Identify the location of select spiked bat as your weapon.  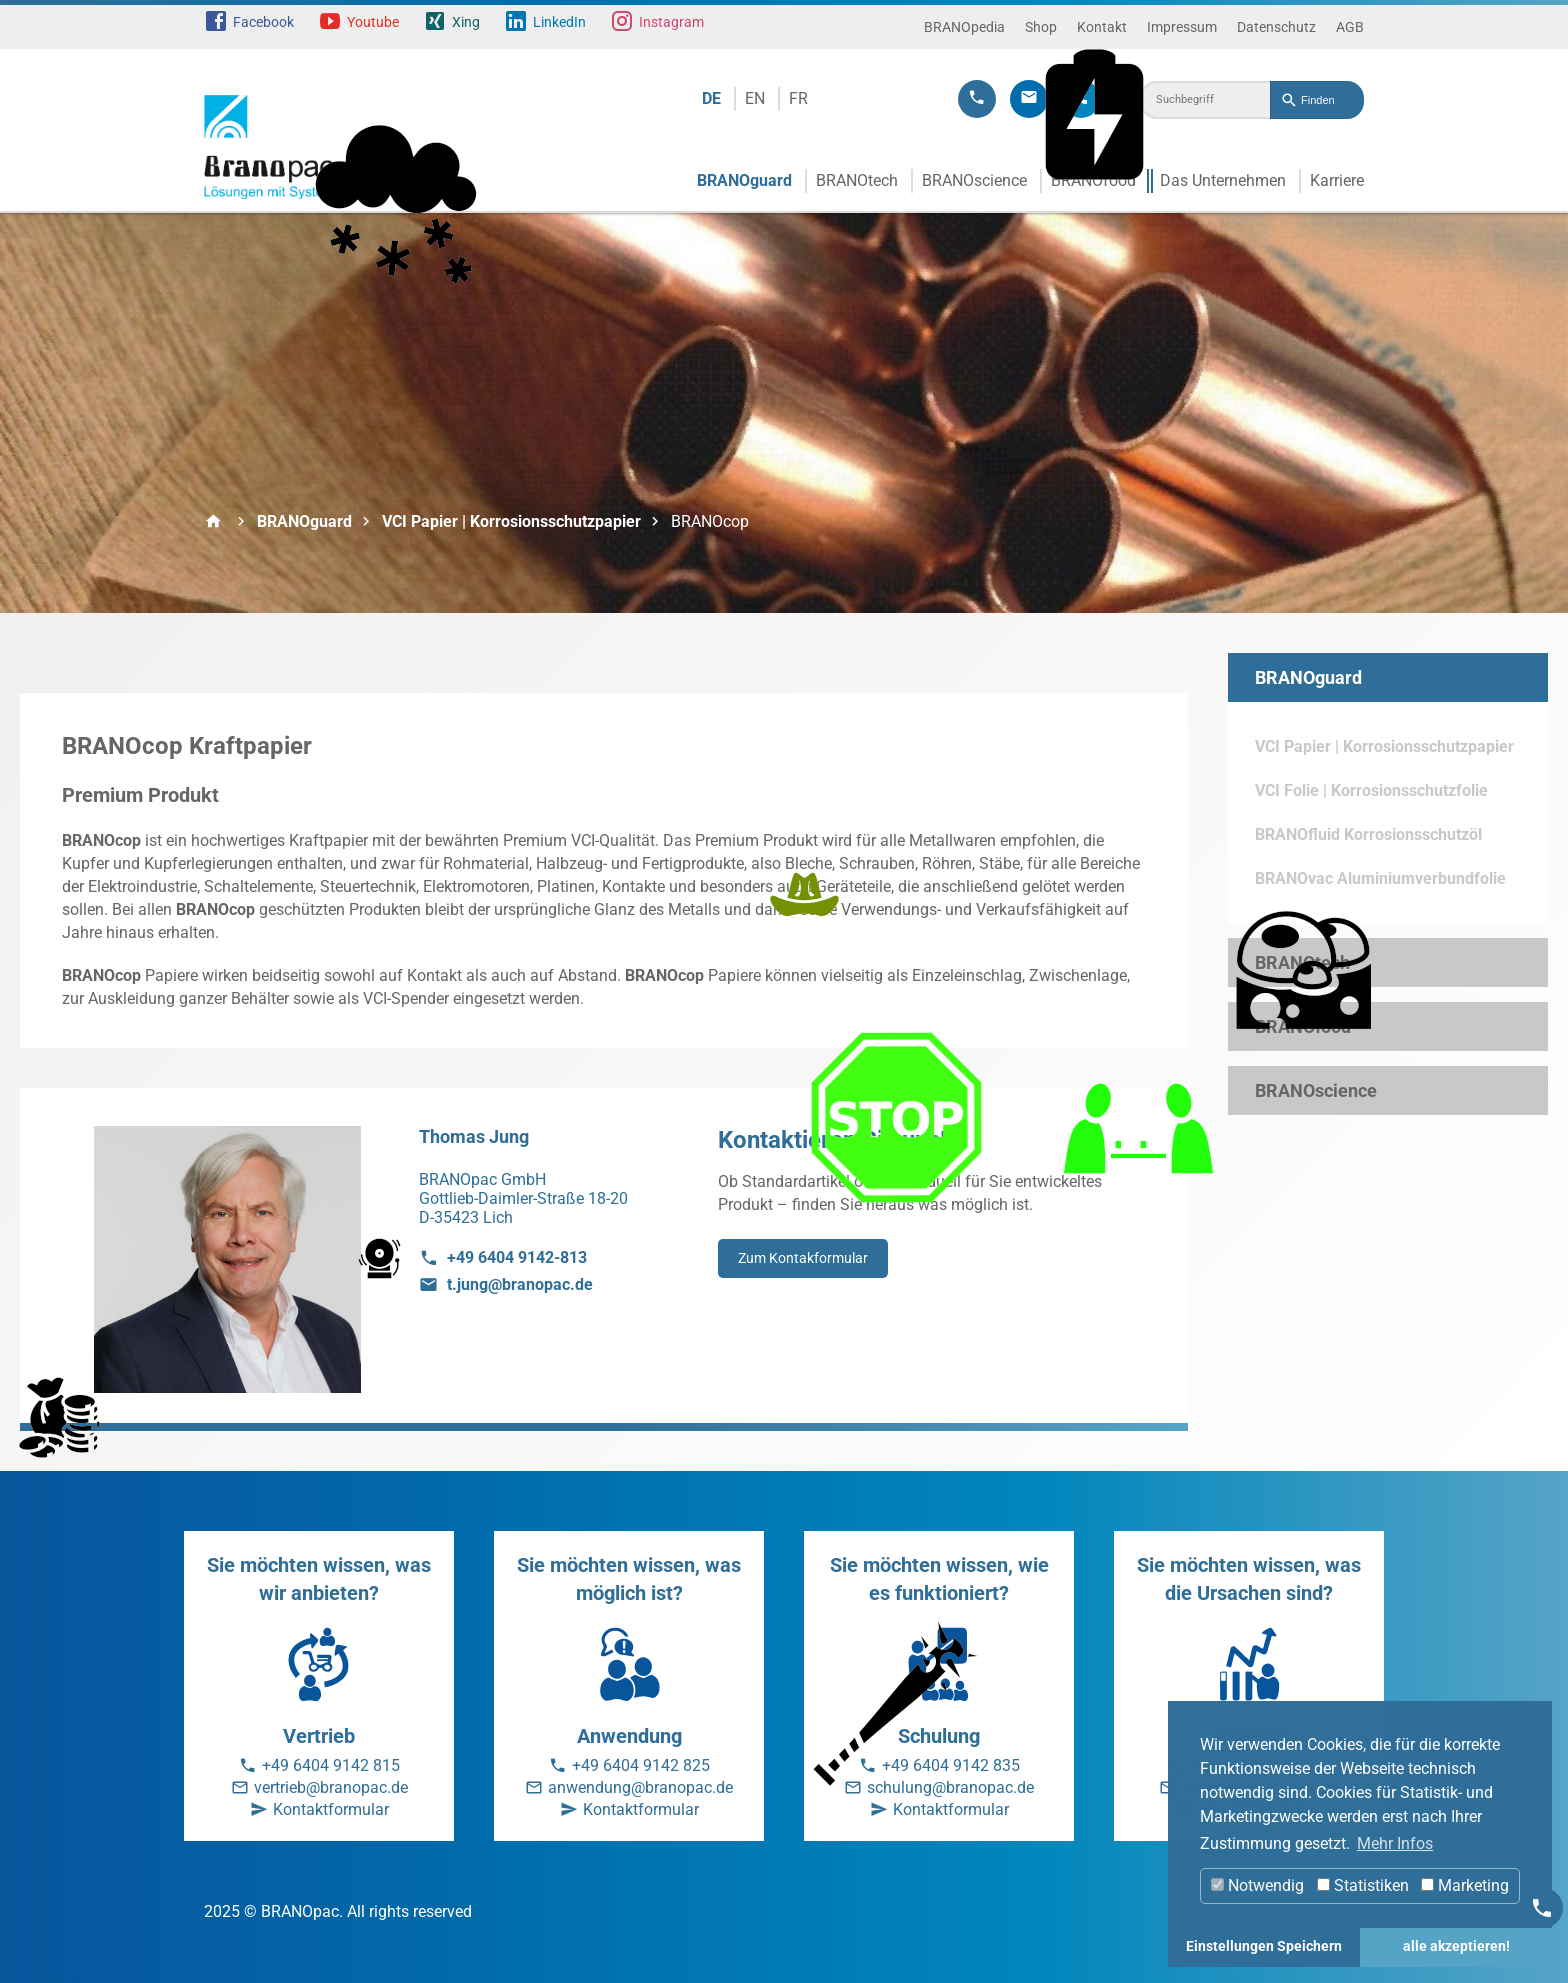
(895, 1703).